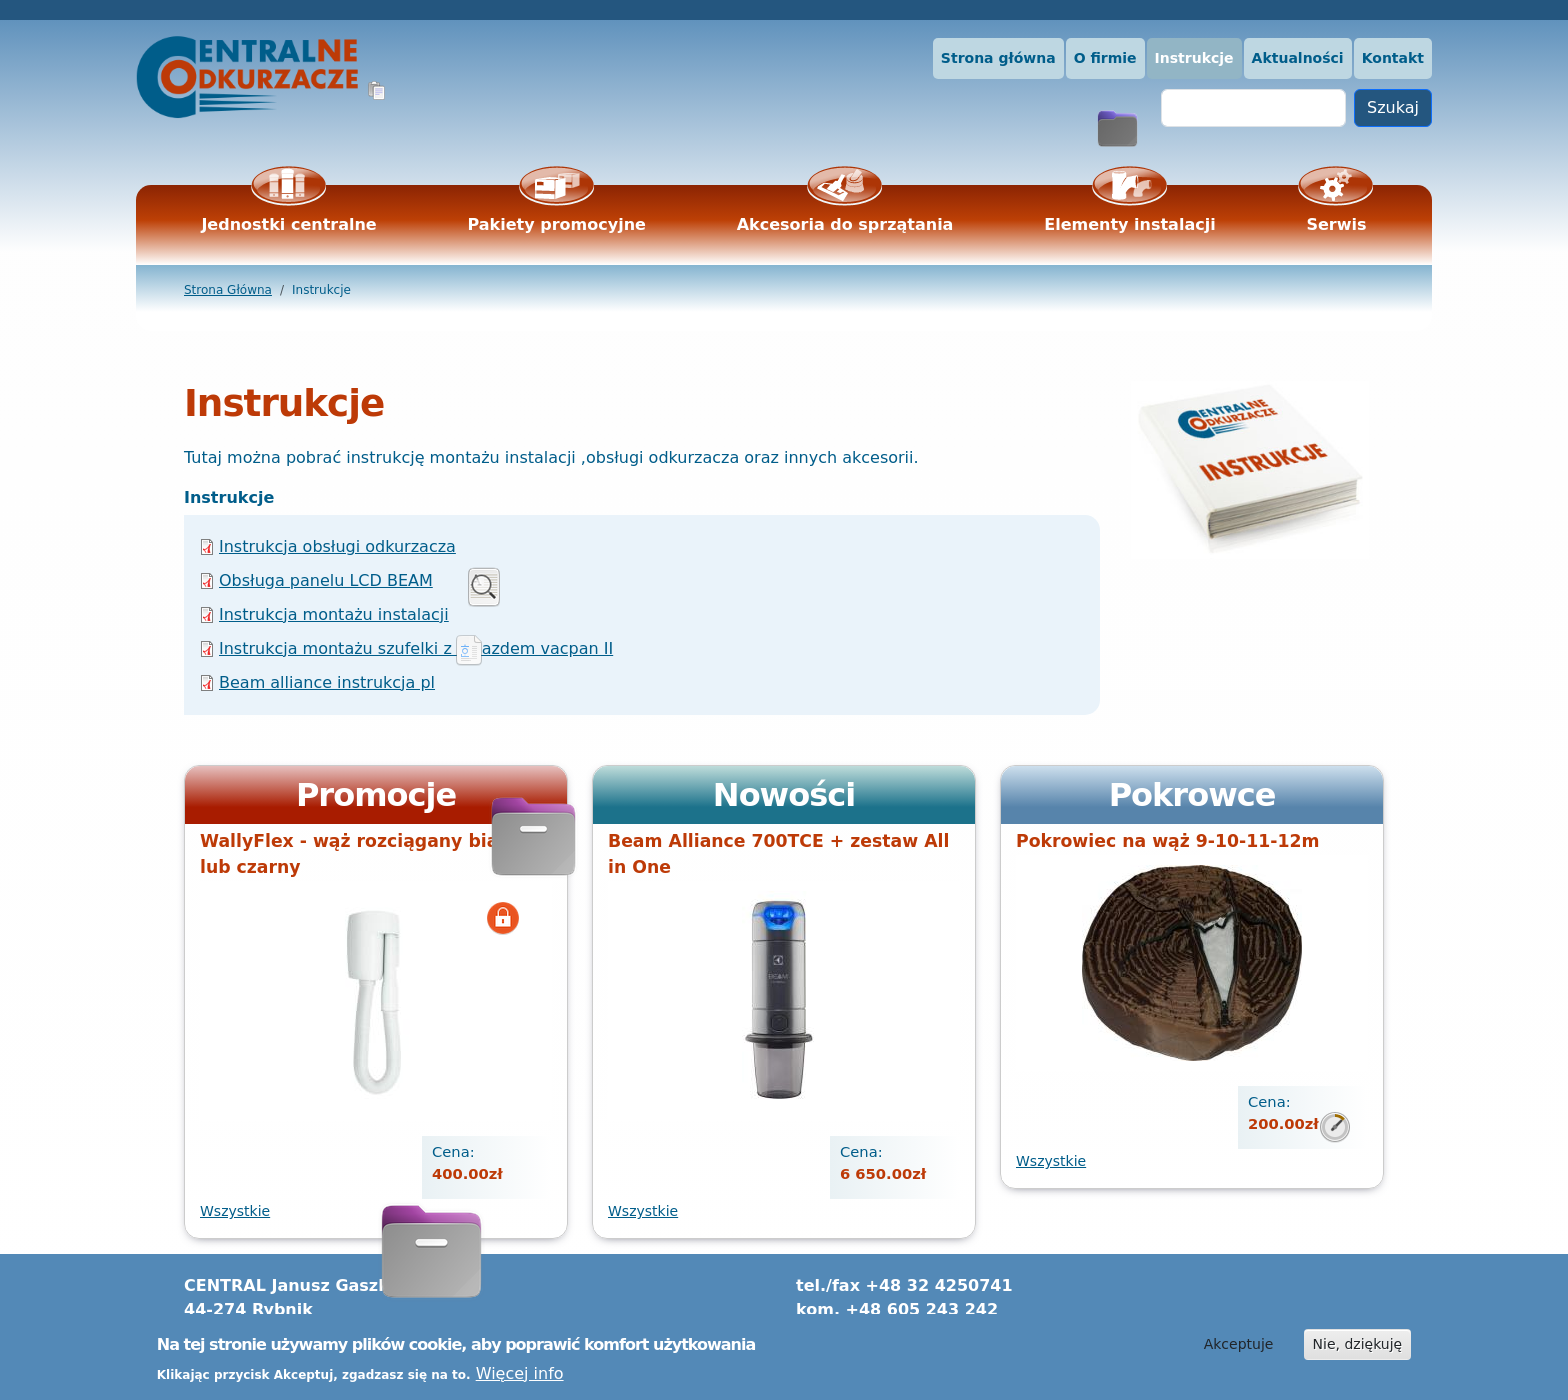 Image resolution: width=1568 pixels, height=1400 pixels. Describe the element at coordinates (1335, 1127) in the screenshot. I see `open sysprof system profiler` at that location.